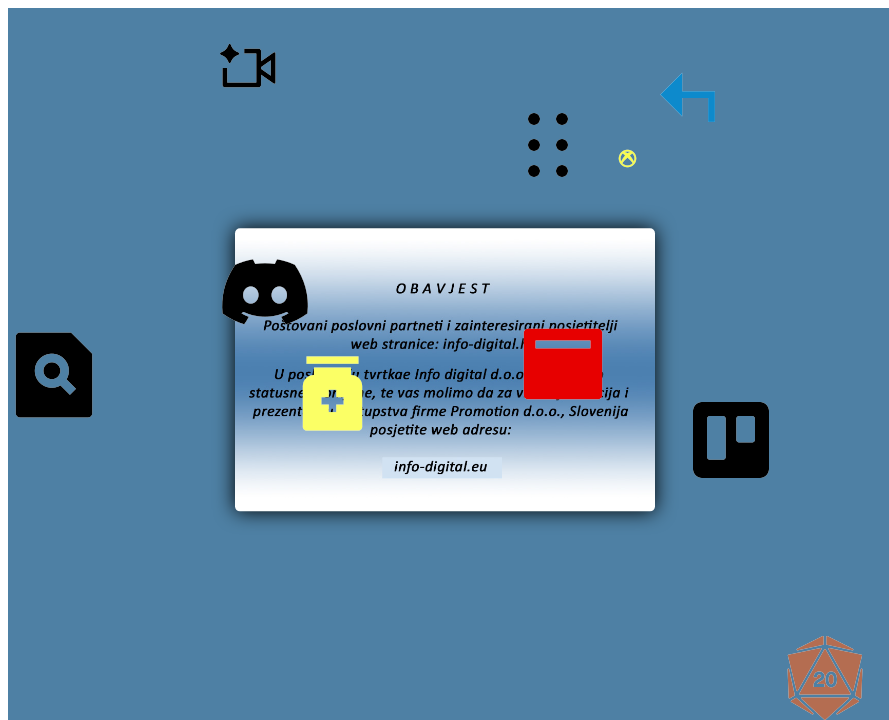 The width and height of the screenshot is (889, 720). I want to click on open Xbox app or gaming services, so click(627, 158).